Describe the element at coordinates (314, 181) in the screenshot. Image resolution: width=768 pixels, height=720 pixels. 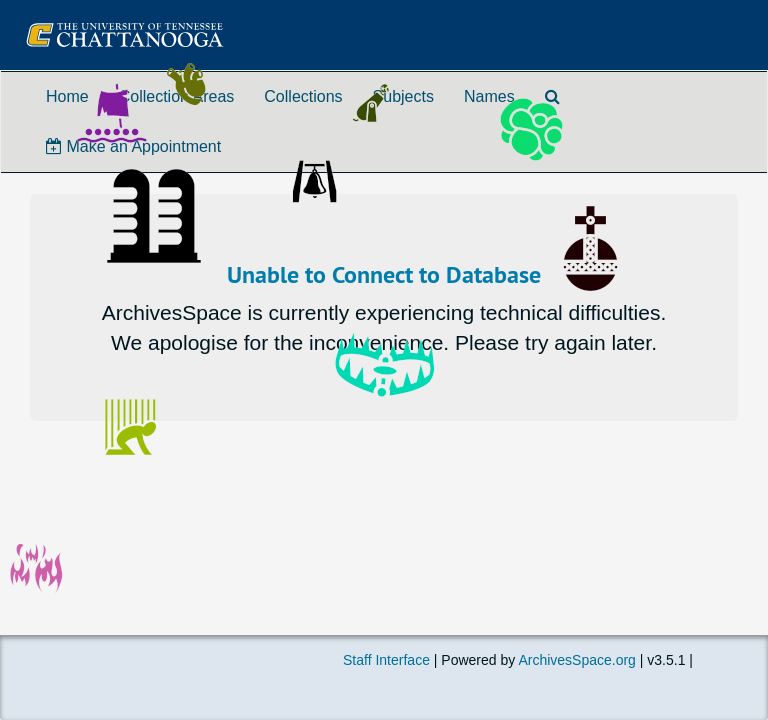
I see `carillon or bell tower instrument` at that location.